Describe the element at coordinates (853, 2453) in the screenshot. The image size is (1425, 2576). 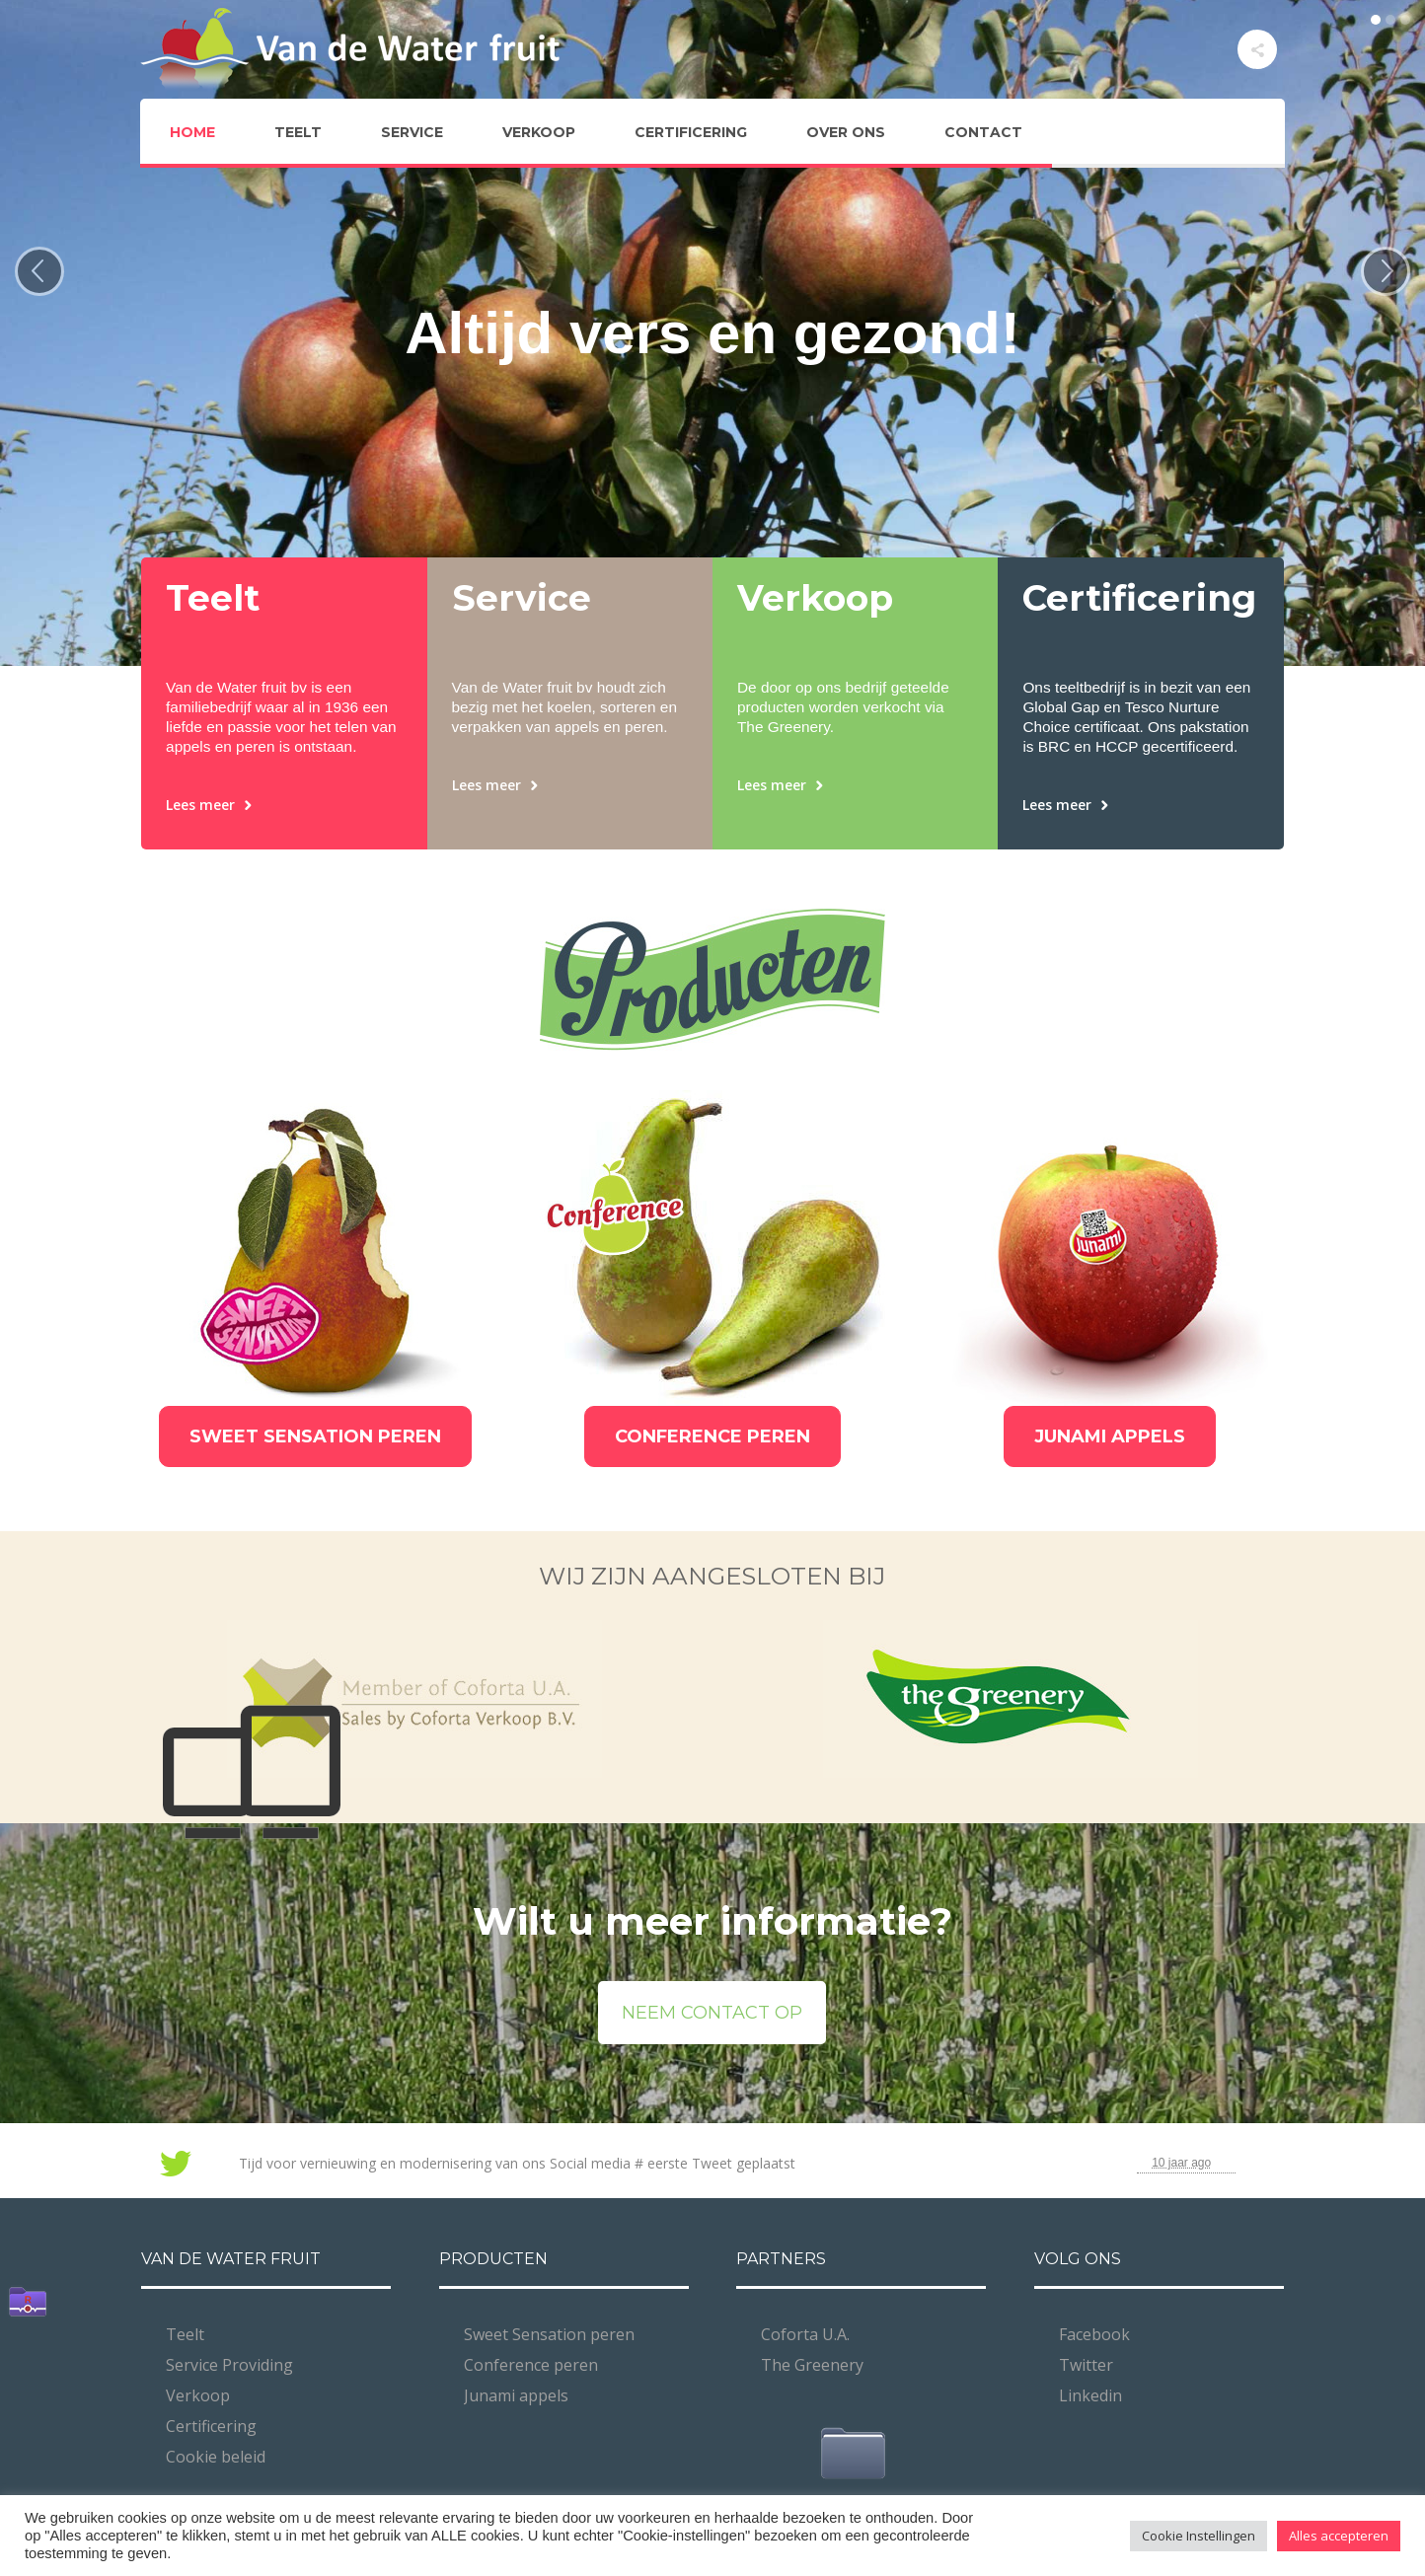
I see `open folder to view contents` at that location.